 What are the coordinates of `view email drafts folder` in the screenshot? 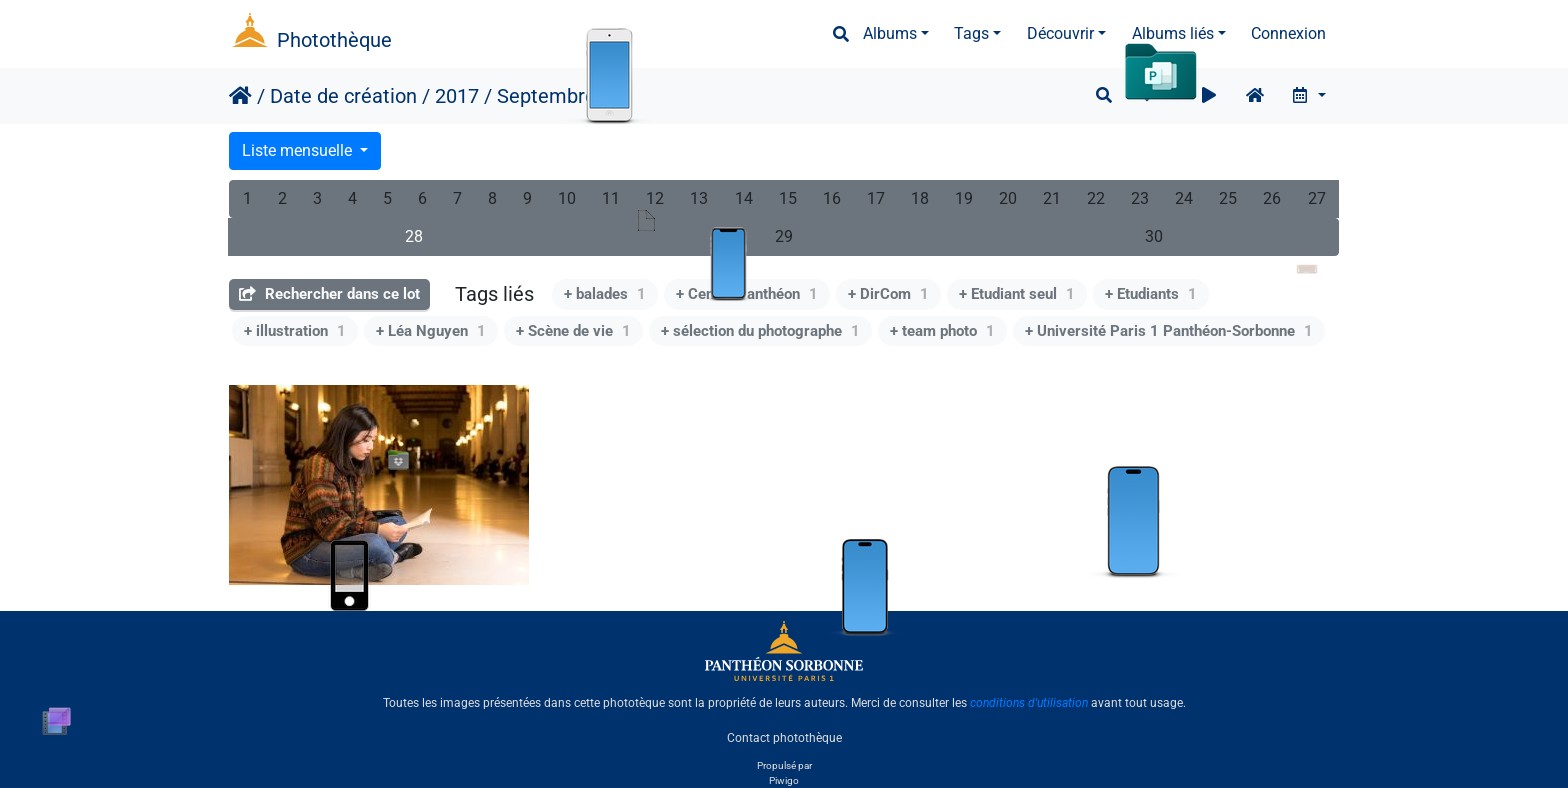 It's located at (646, 220).